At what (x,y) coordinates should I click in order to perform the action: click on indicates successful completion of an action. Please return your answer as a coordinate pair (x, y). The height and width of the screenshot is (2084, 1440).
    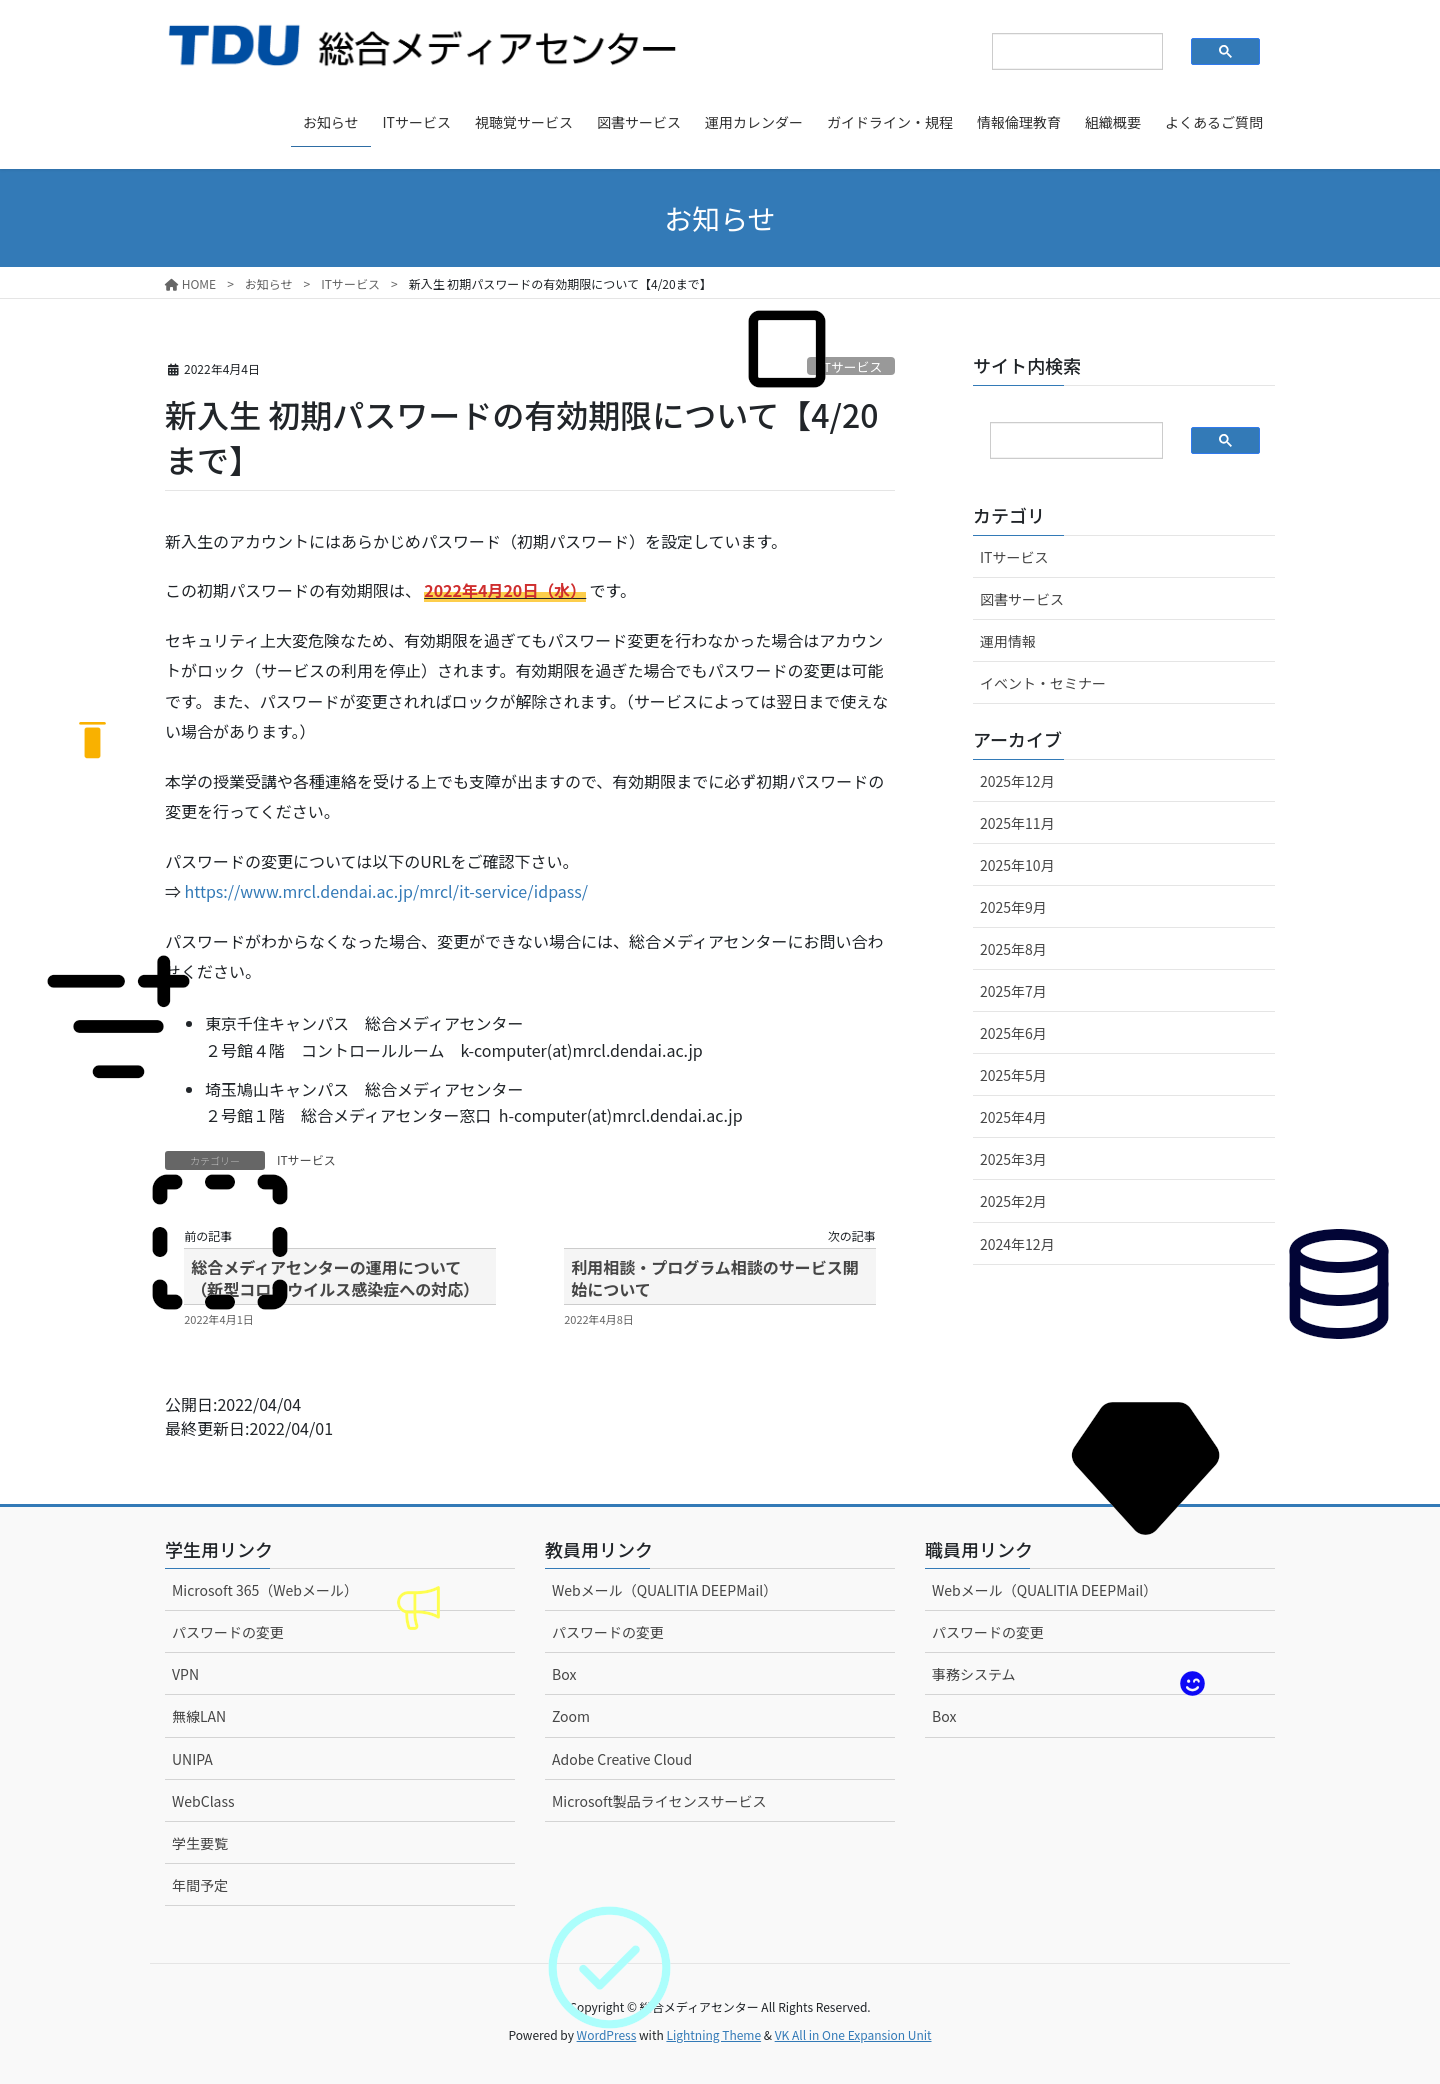
    Looking at the image, I should click on (609, 1967).